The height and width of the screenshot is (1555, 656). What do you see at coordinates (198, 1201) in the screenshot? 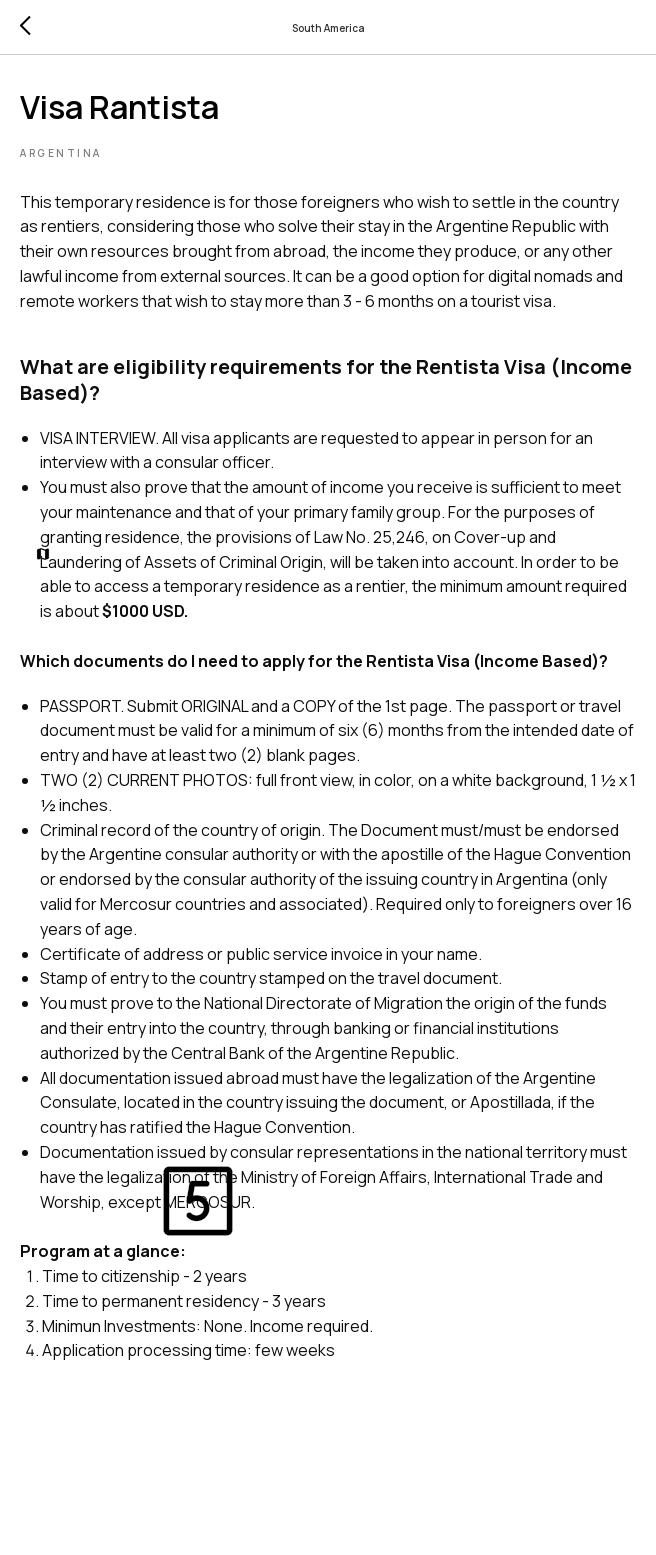
I see `indicates step 5 in a numbered sequence` at bounding box center [198, 1201].